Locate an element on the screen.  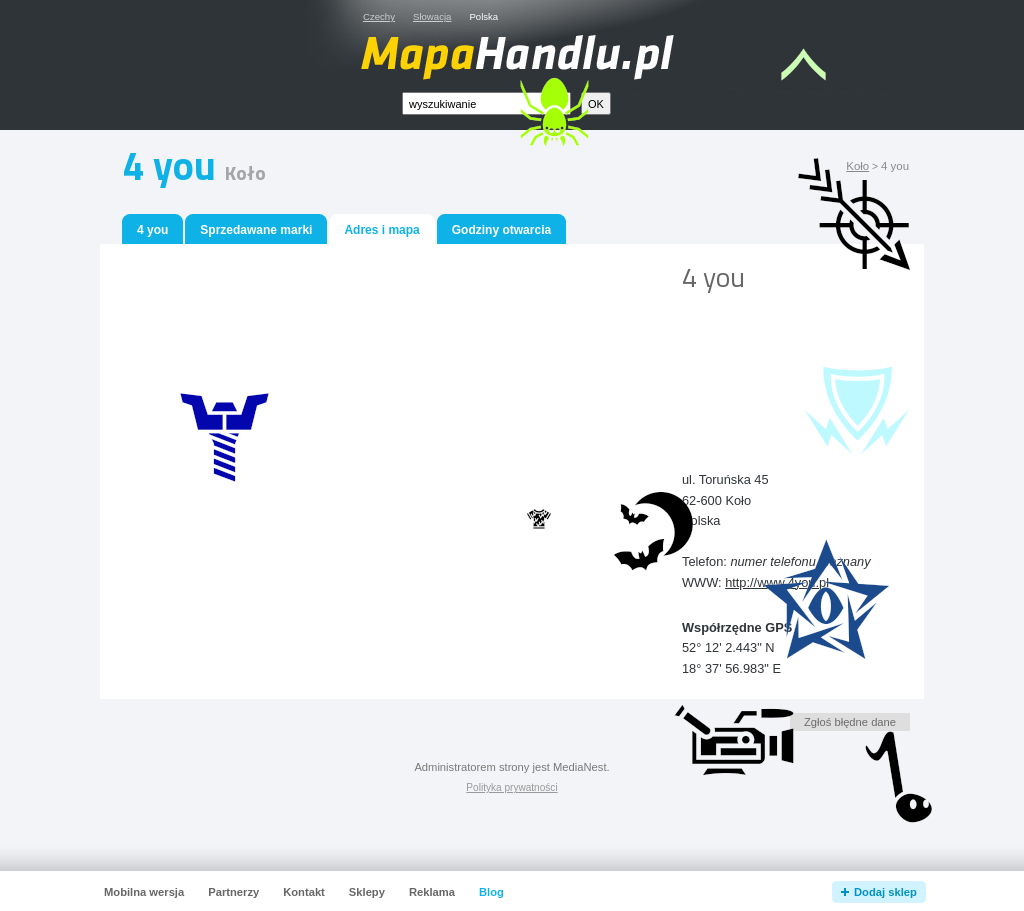
indicates spider or arachnid enemy type in game is located at coordinates (554, 111).